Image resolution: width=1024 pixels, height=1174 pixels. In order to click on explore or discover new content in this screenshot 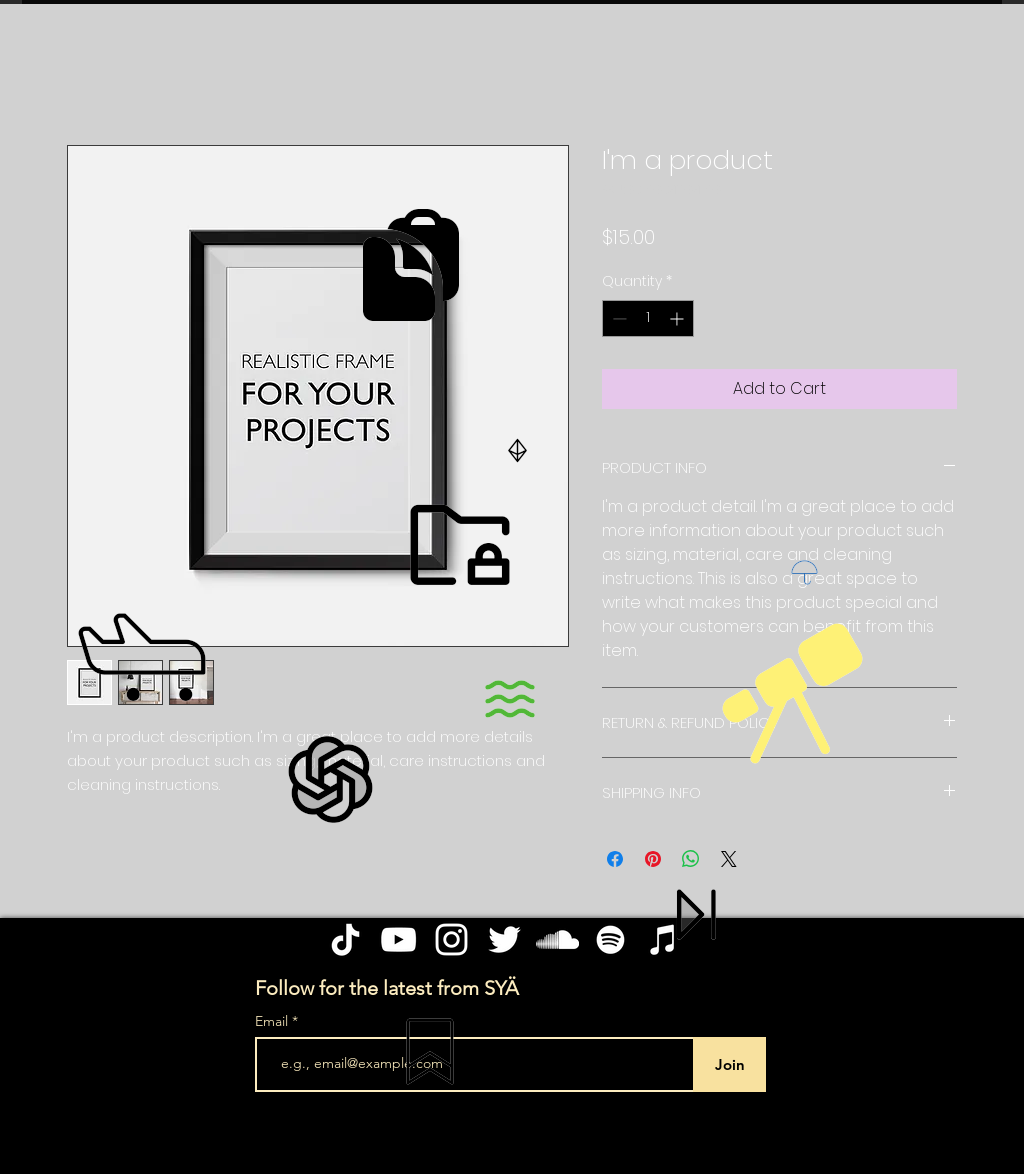, I will do `click(792, 693)`.